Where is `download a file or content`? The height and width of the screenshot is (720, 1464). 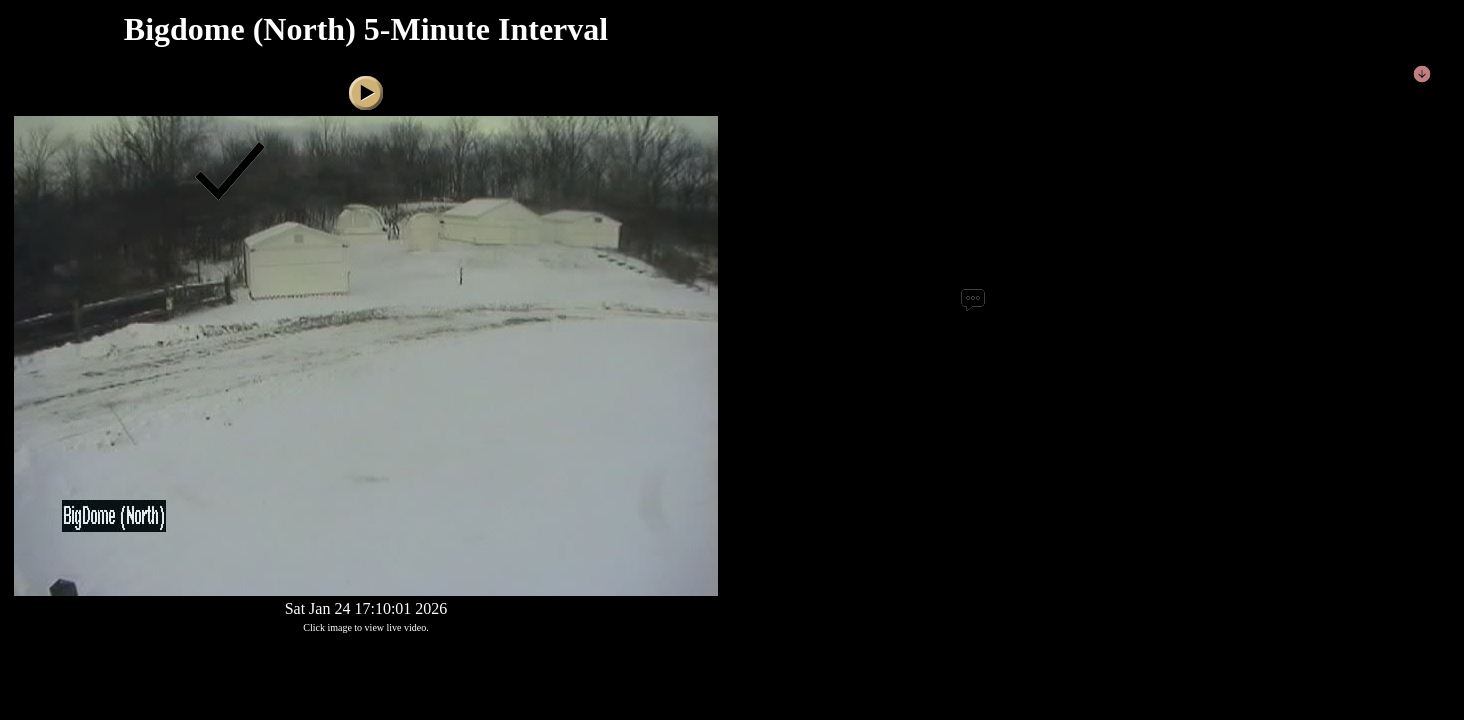 download a file or content is located at coordinates (1422, 74).